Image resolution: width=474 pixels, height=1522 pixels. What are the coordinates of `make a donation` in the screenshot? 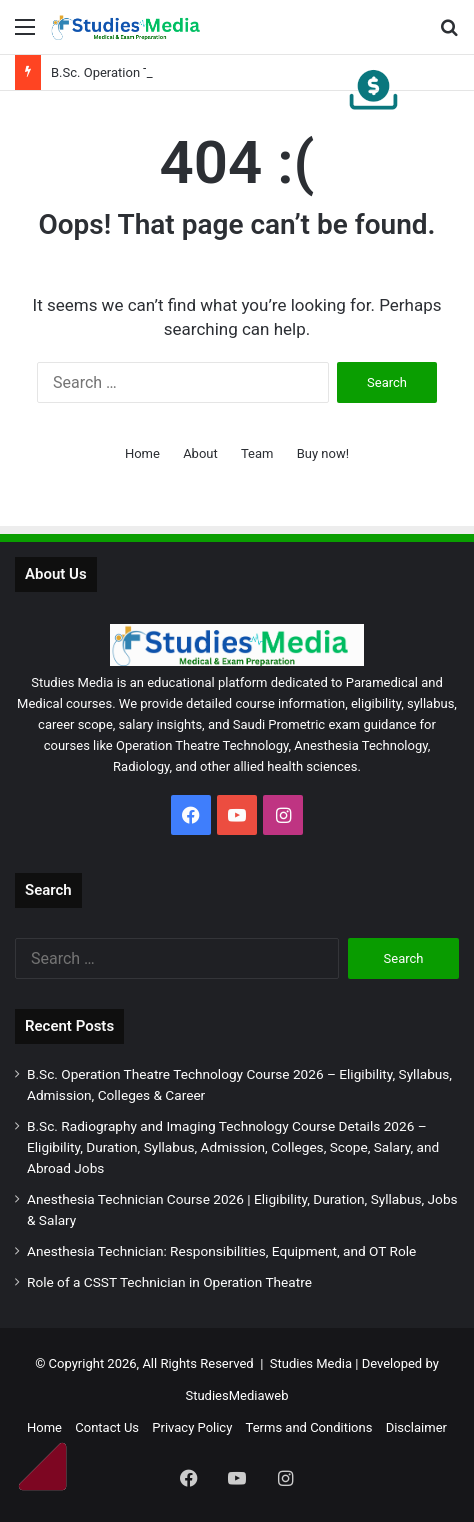 It's located at (373, 88).